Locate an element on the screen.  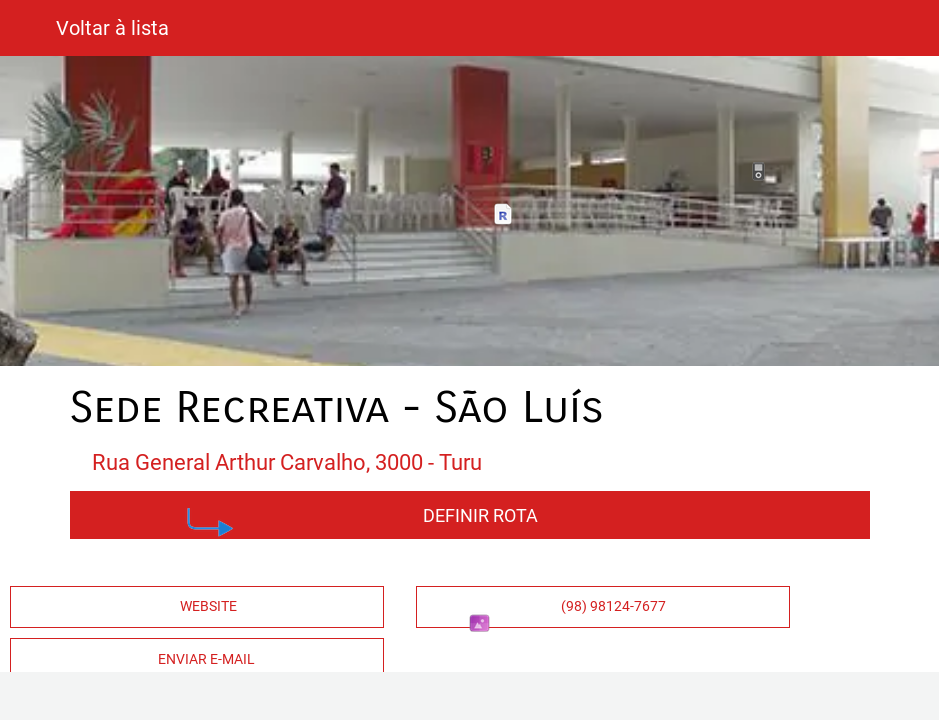
multimedia player device icon is located at coordinates (758, 171).